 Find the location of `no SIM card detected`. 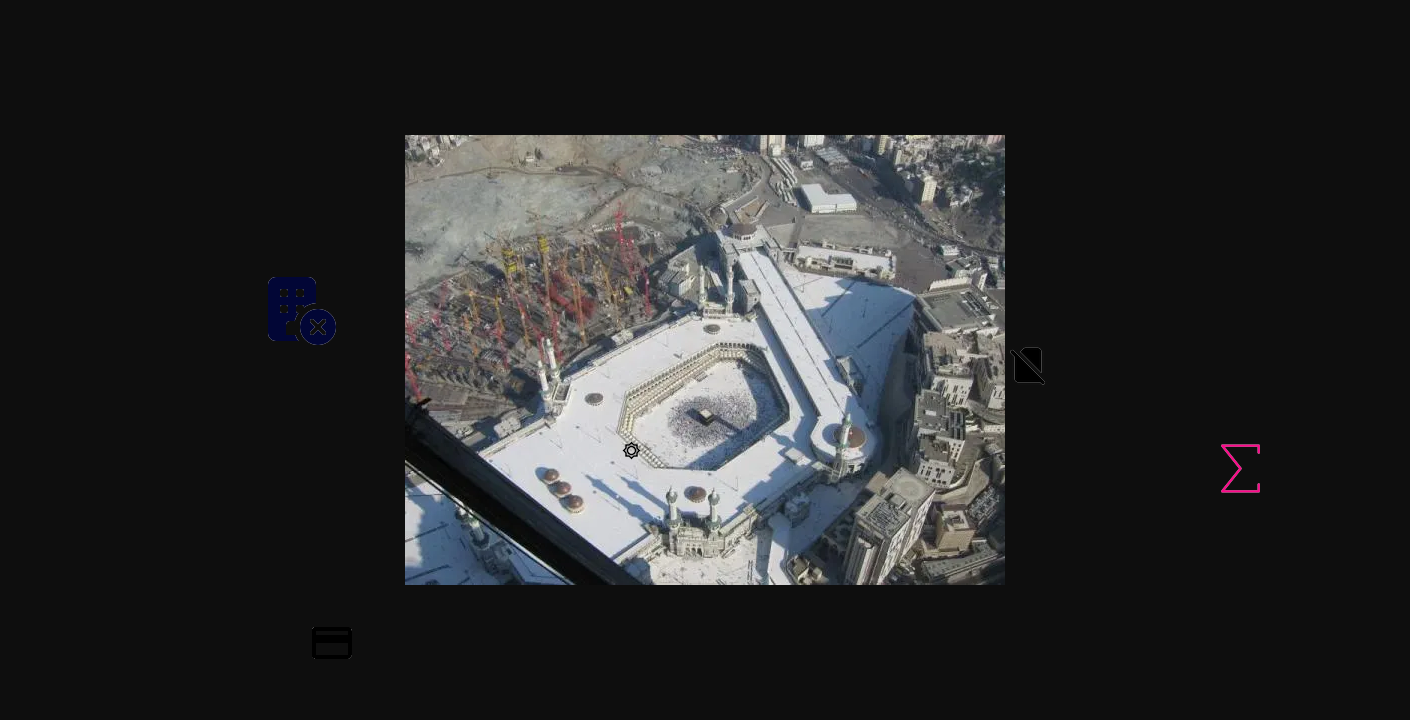

no SIM card detected is located at coordinates (1028, 365).